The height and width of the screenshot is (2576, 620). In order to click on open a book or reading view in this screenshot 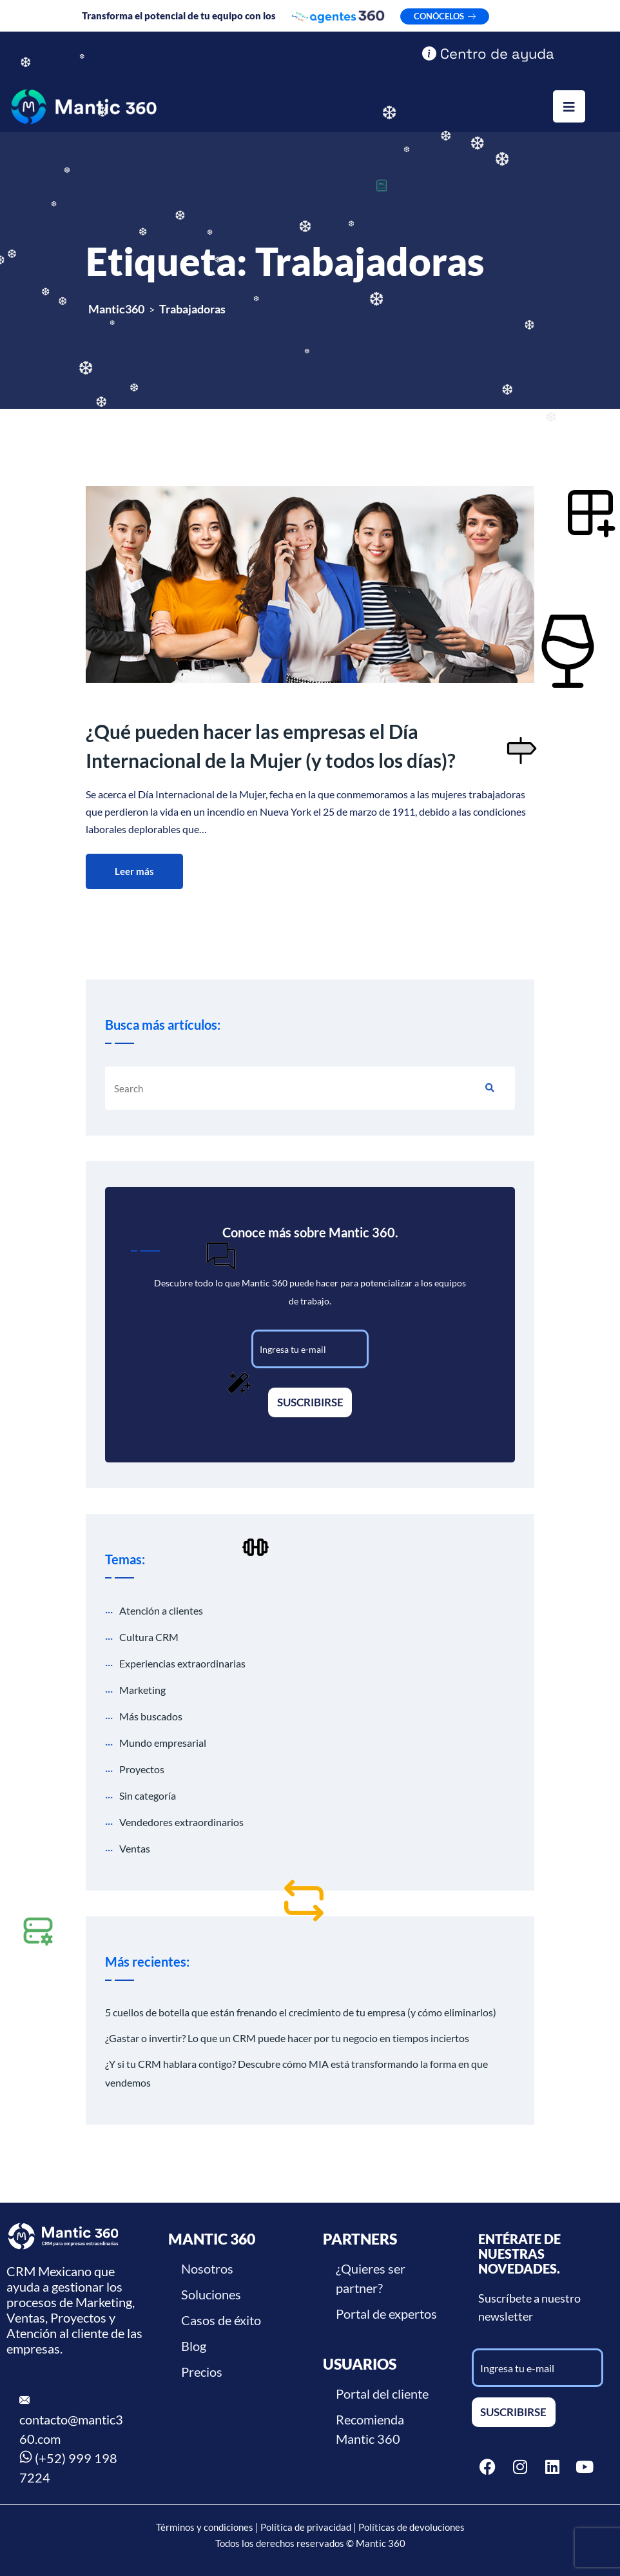, I will do `click(382, 186)`.